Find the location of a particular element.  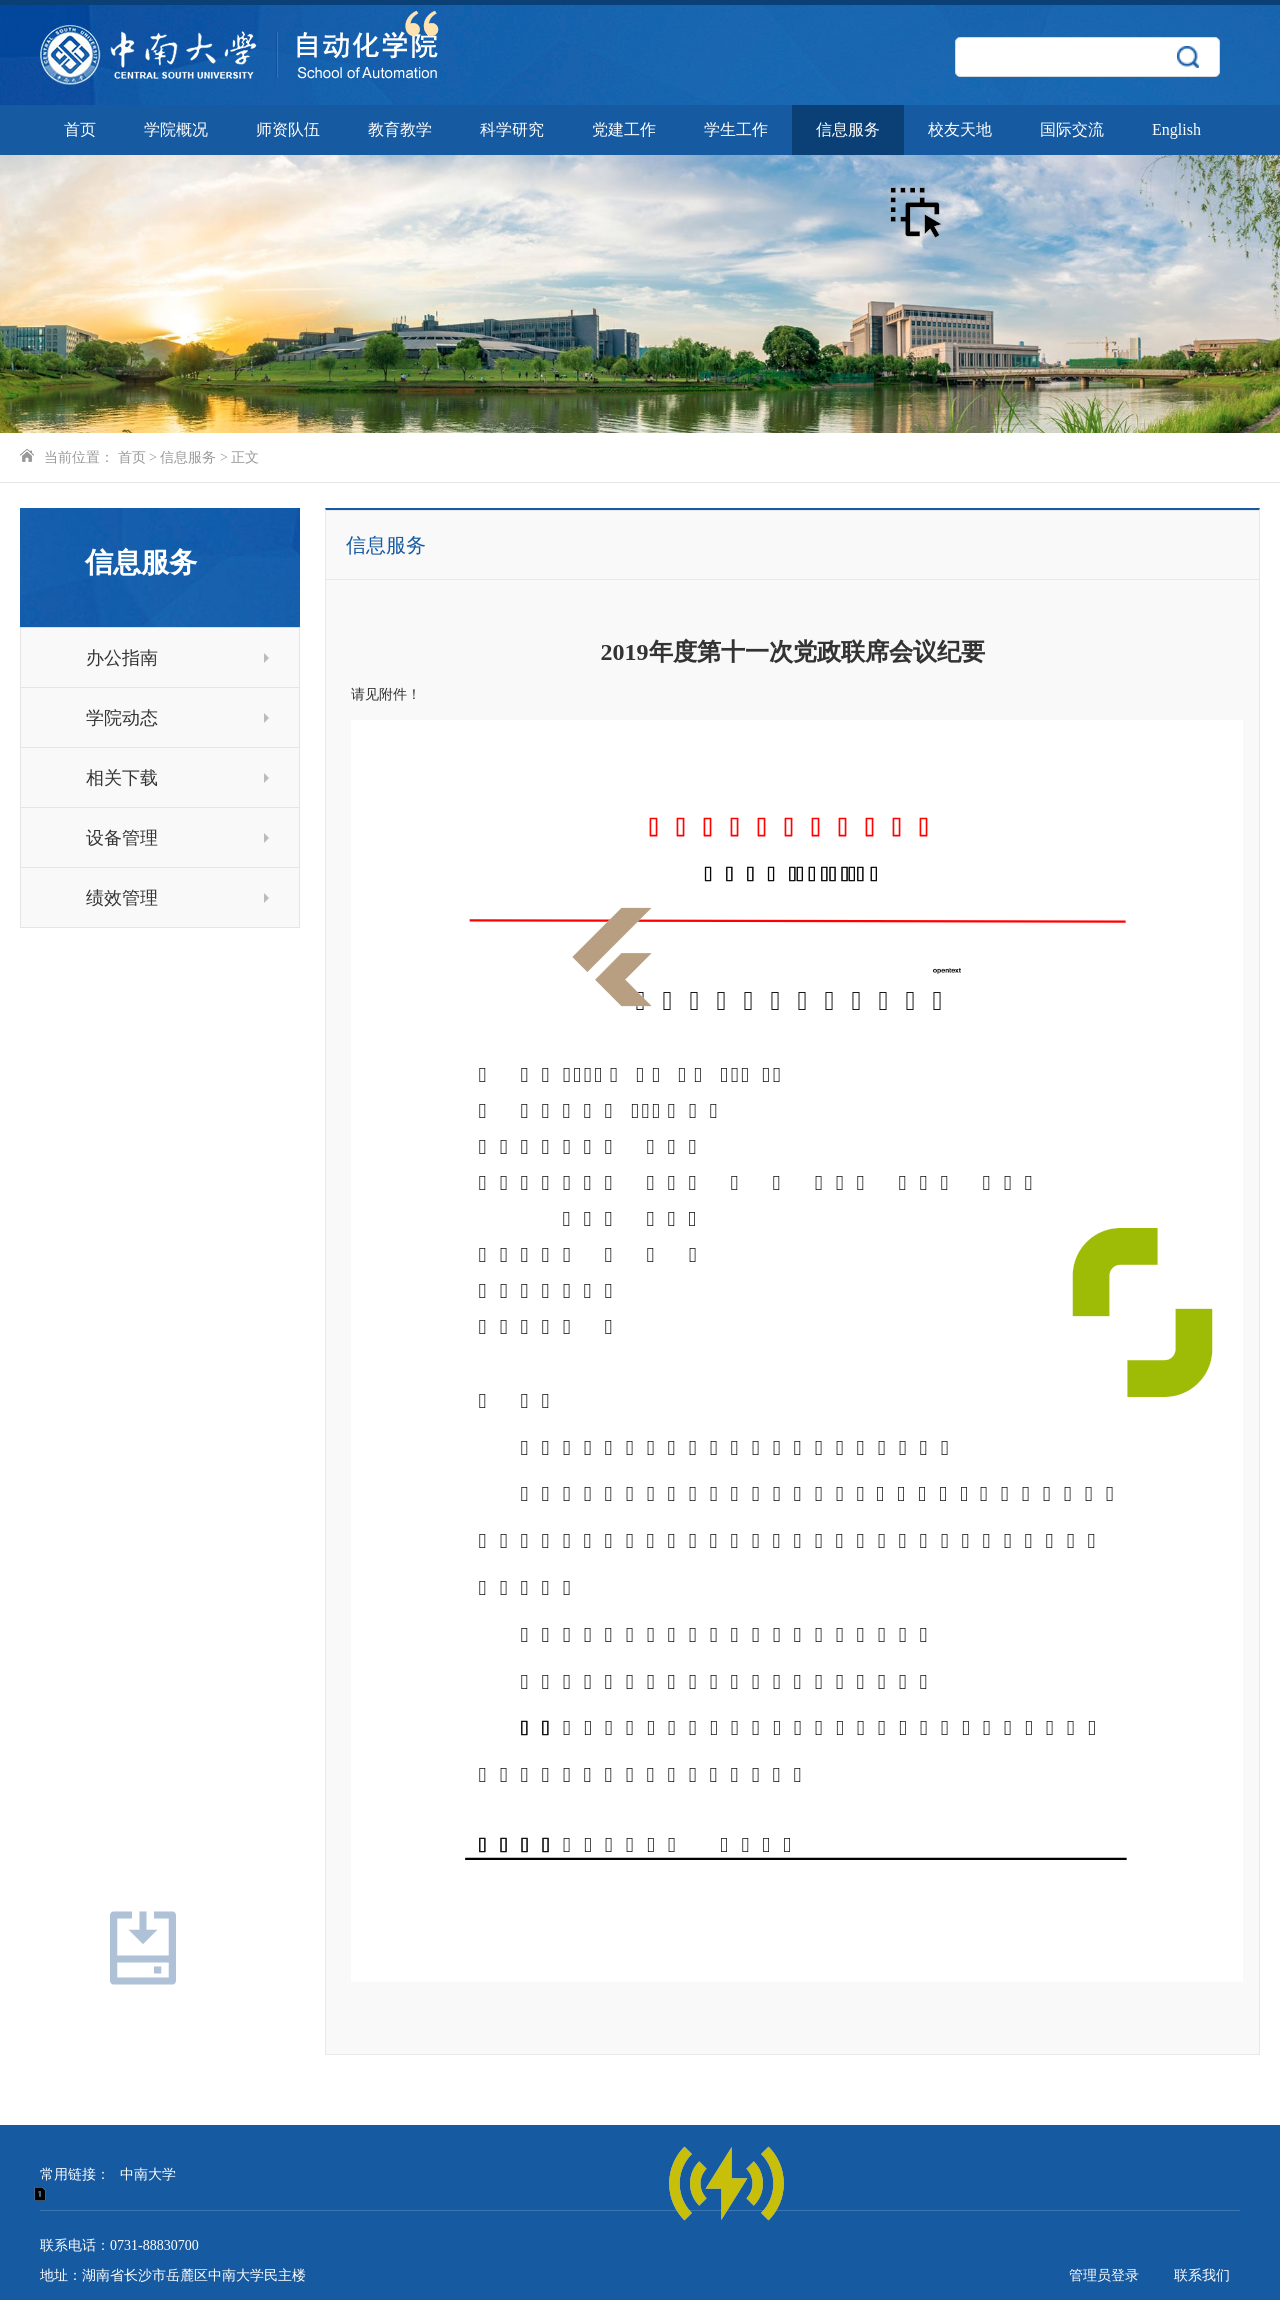

drag and drop to rearrange items is located at coordinates (915, 212).